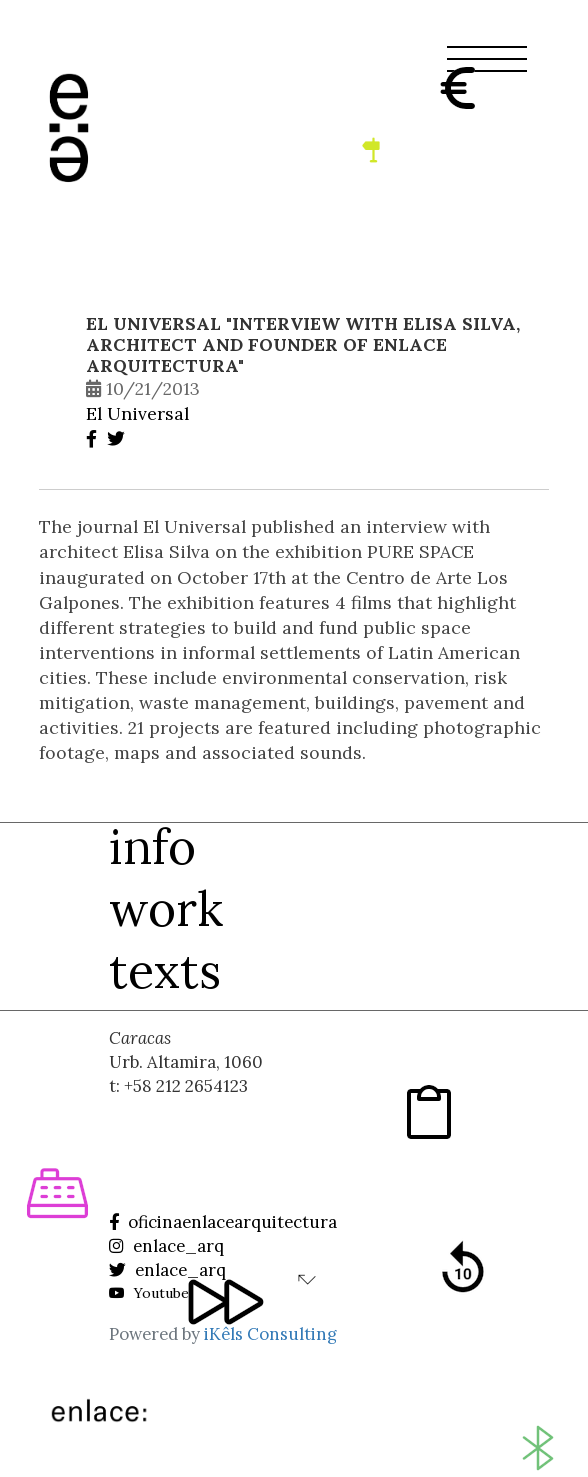 The height and width of the screenshot is (1477, 588). I want to click on view price in euros, so click(460, 88).